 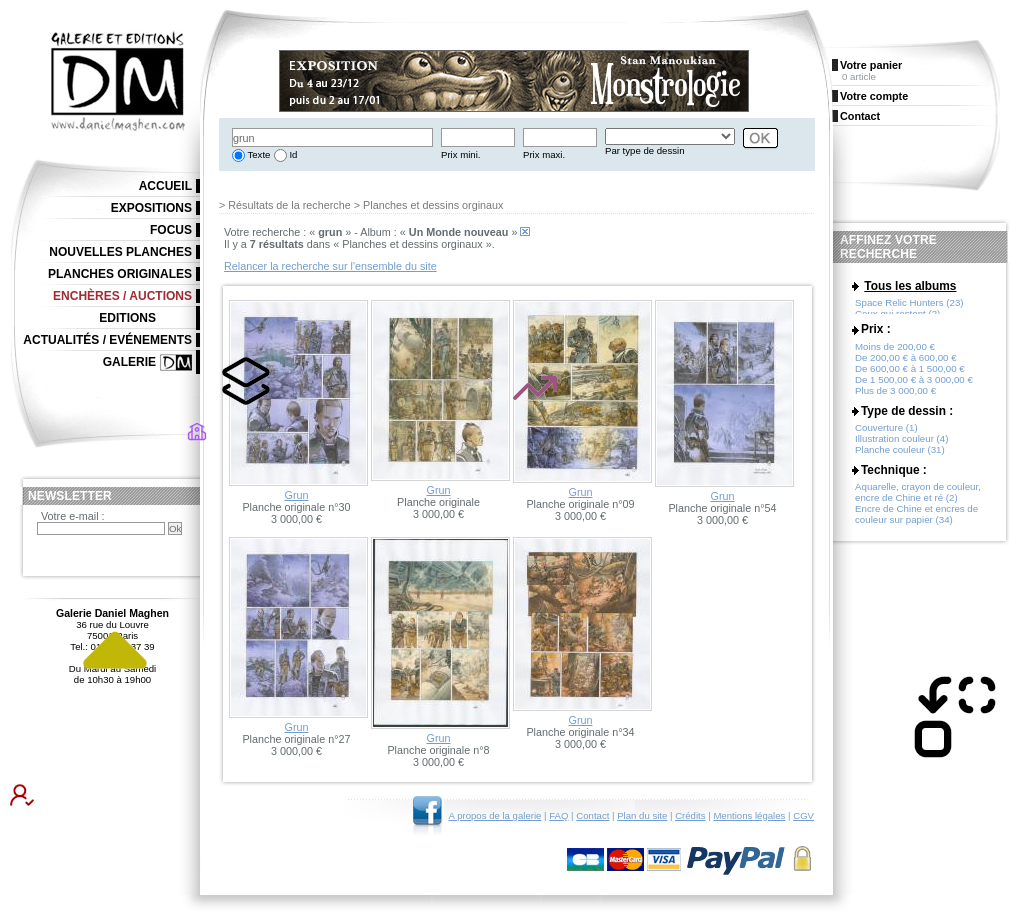 I want to click on sort items in ascending order, so click(x=115, y=674).